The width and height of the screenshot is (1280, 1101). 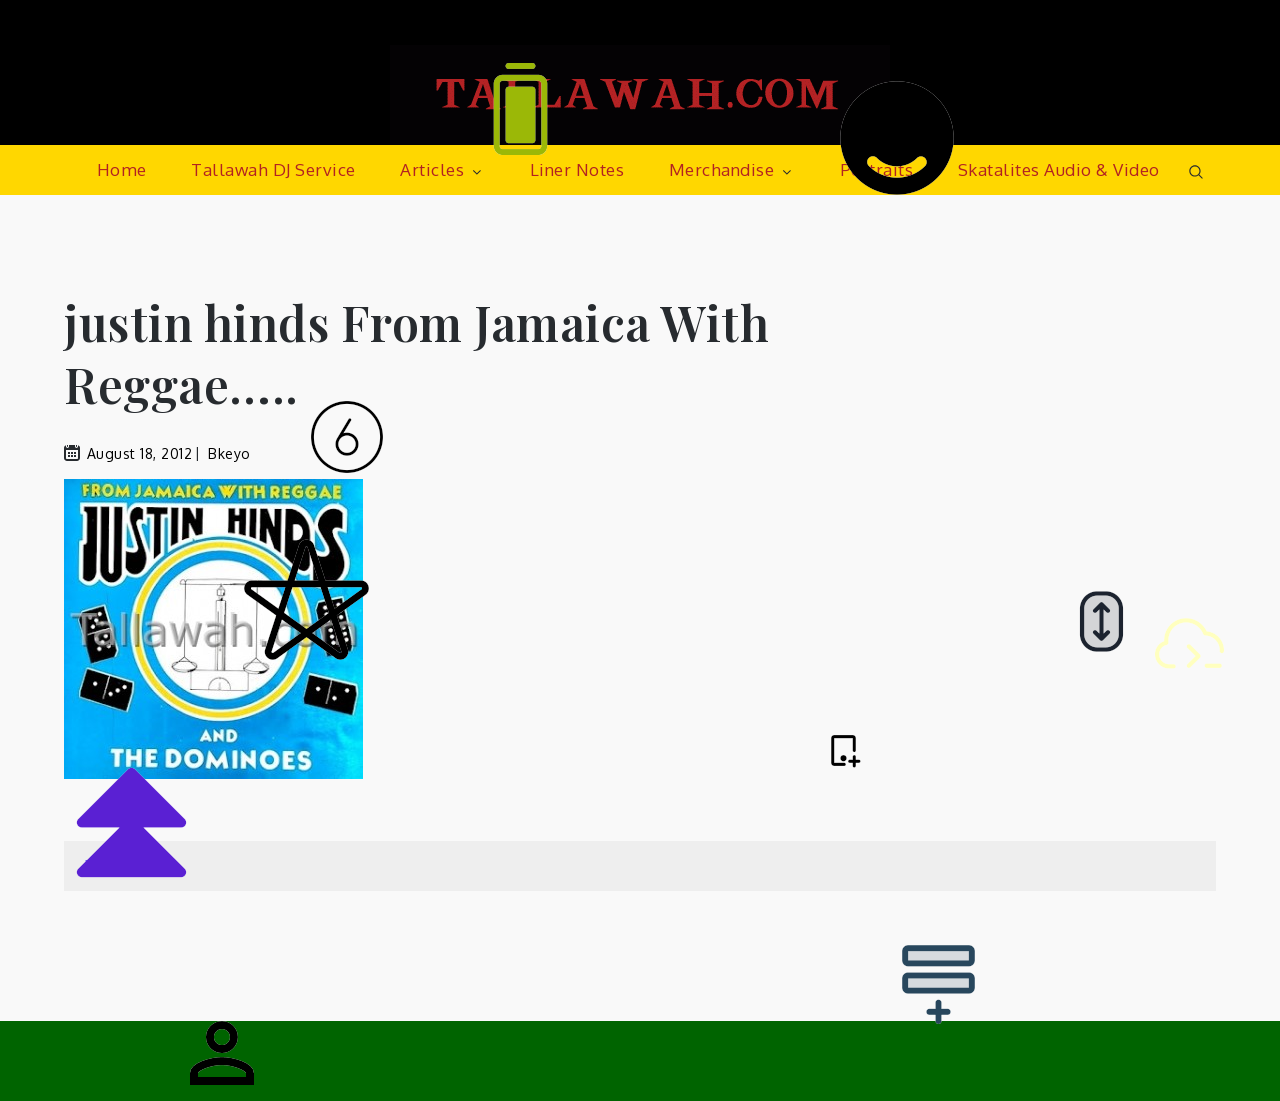 What do you see at coordinates (222, 1053) in the screenshot?
I see `view or edit your profile` at bounding box center [222, 1053].